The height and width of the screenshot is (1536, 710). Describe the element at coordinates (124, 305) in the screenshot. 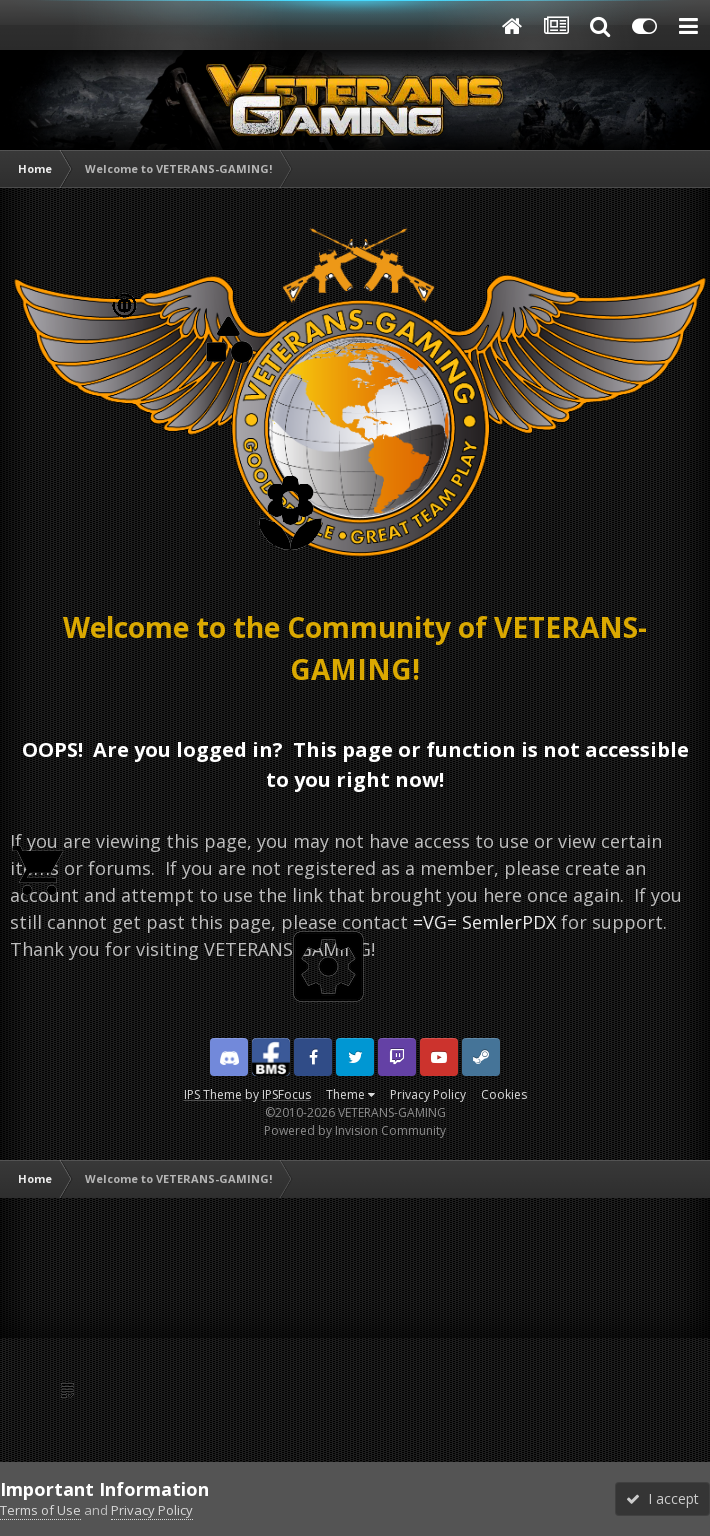

I see `pause motion photo playback` at that location.